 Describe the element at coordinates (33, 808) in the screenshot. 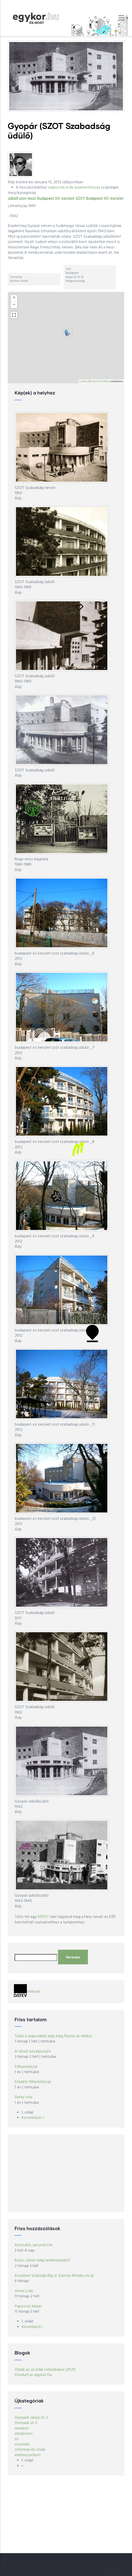

I see `open the Overcast podcast app` at that location.